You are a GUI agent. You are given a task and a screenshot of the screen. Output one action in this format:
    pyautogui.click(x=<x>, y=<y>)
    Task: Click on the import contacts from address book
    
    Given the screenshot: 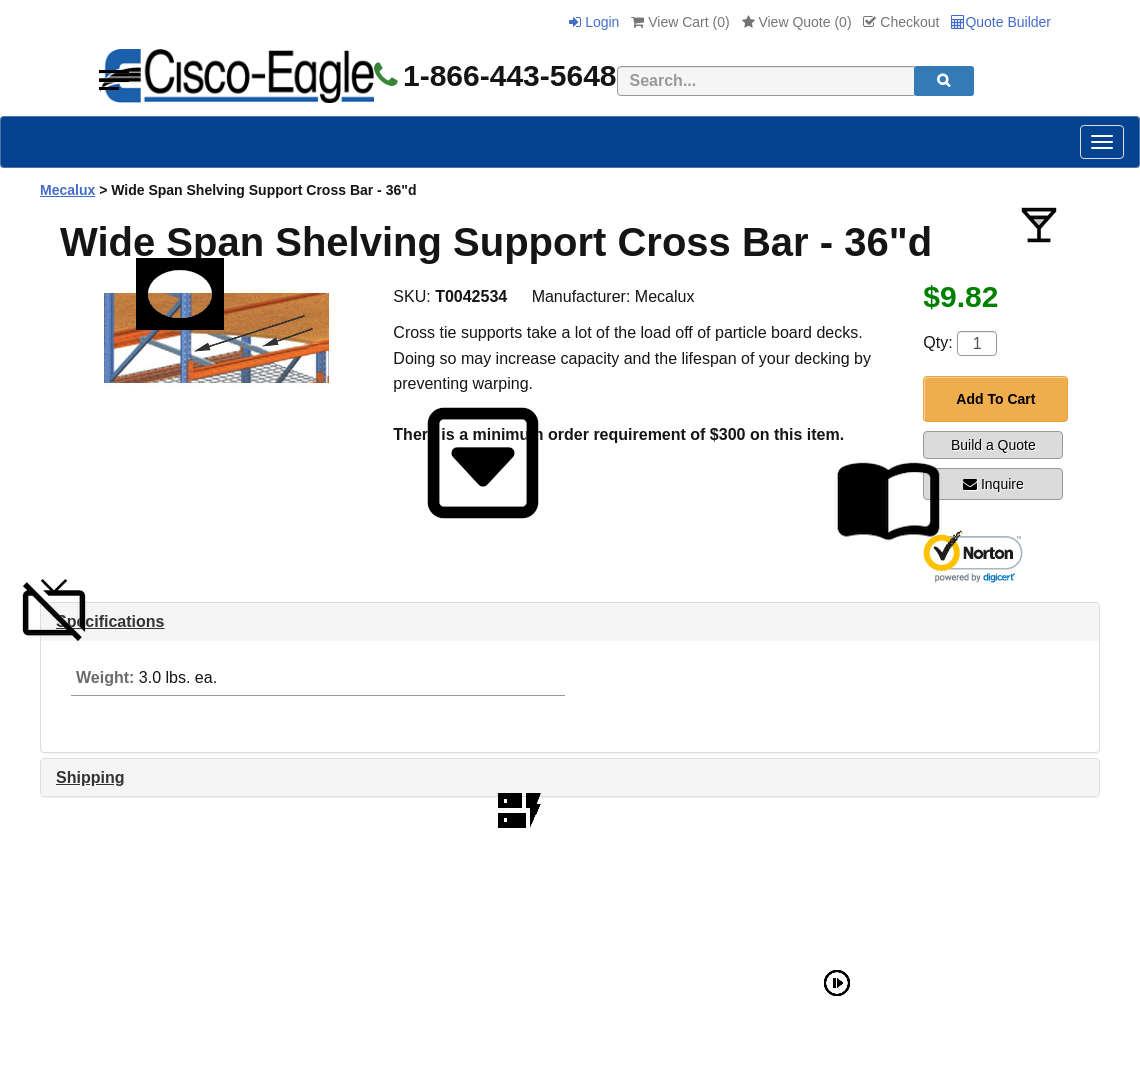 What is the action you would take?
    pyautogui.click(x=888, y=497)
    